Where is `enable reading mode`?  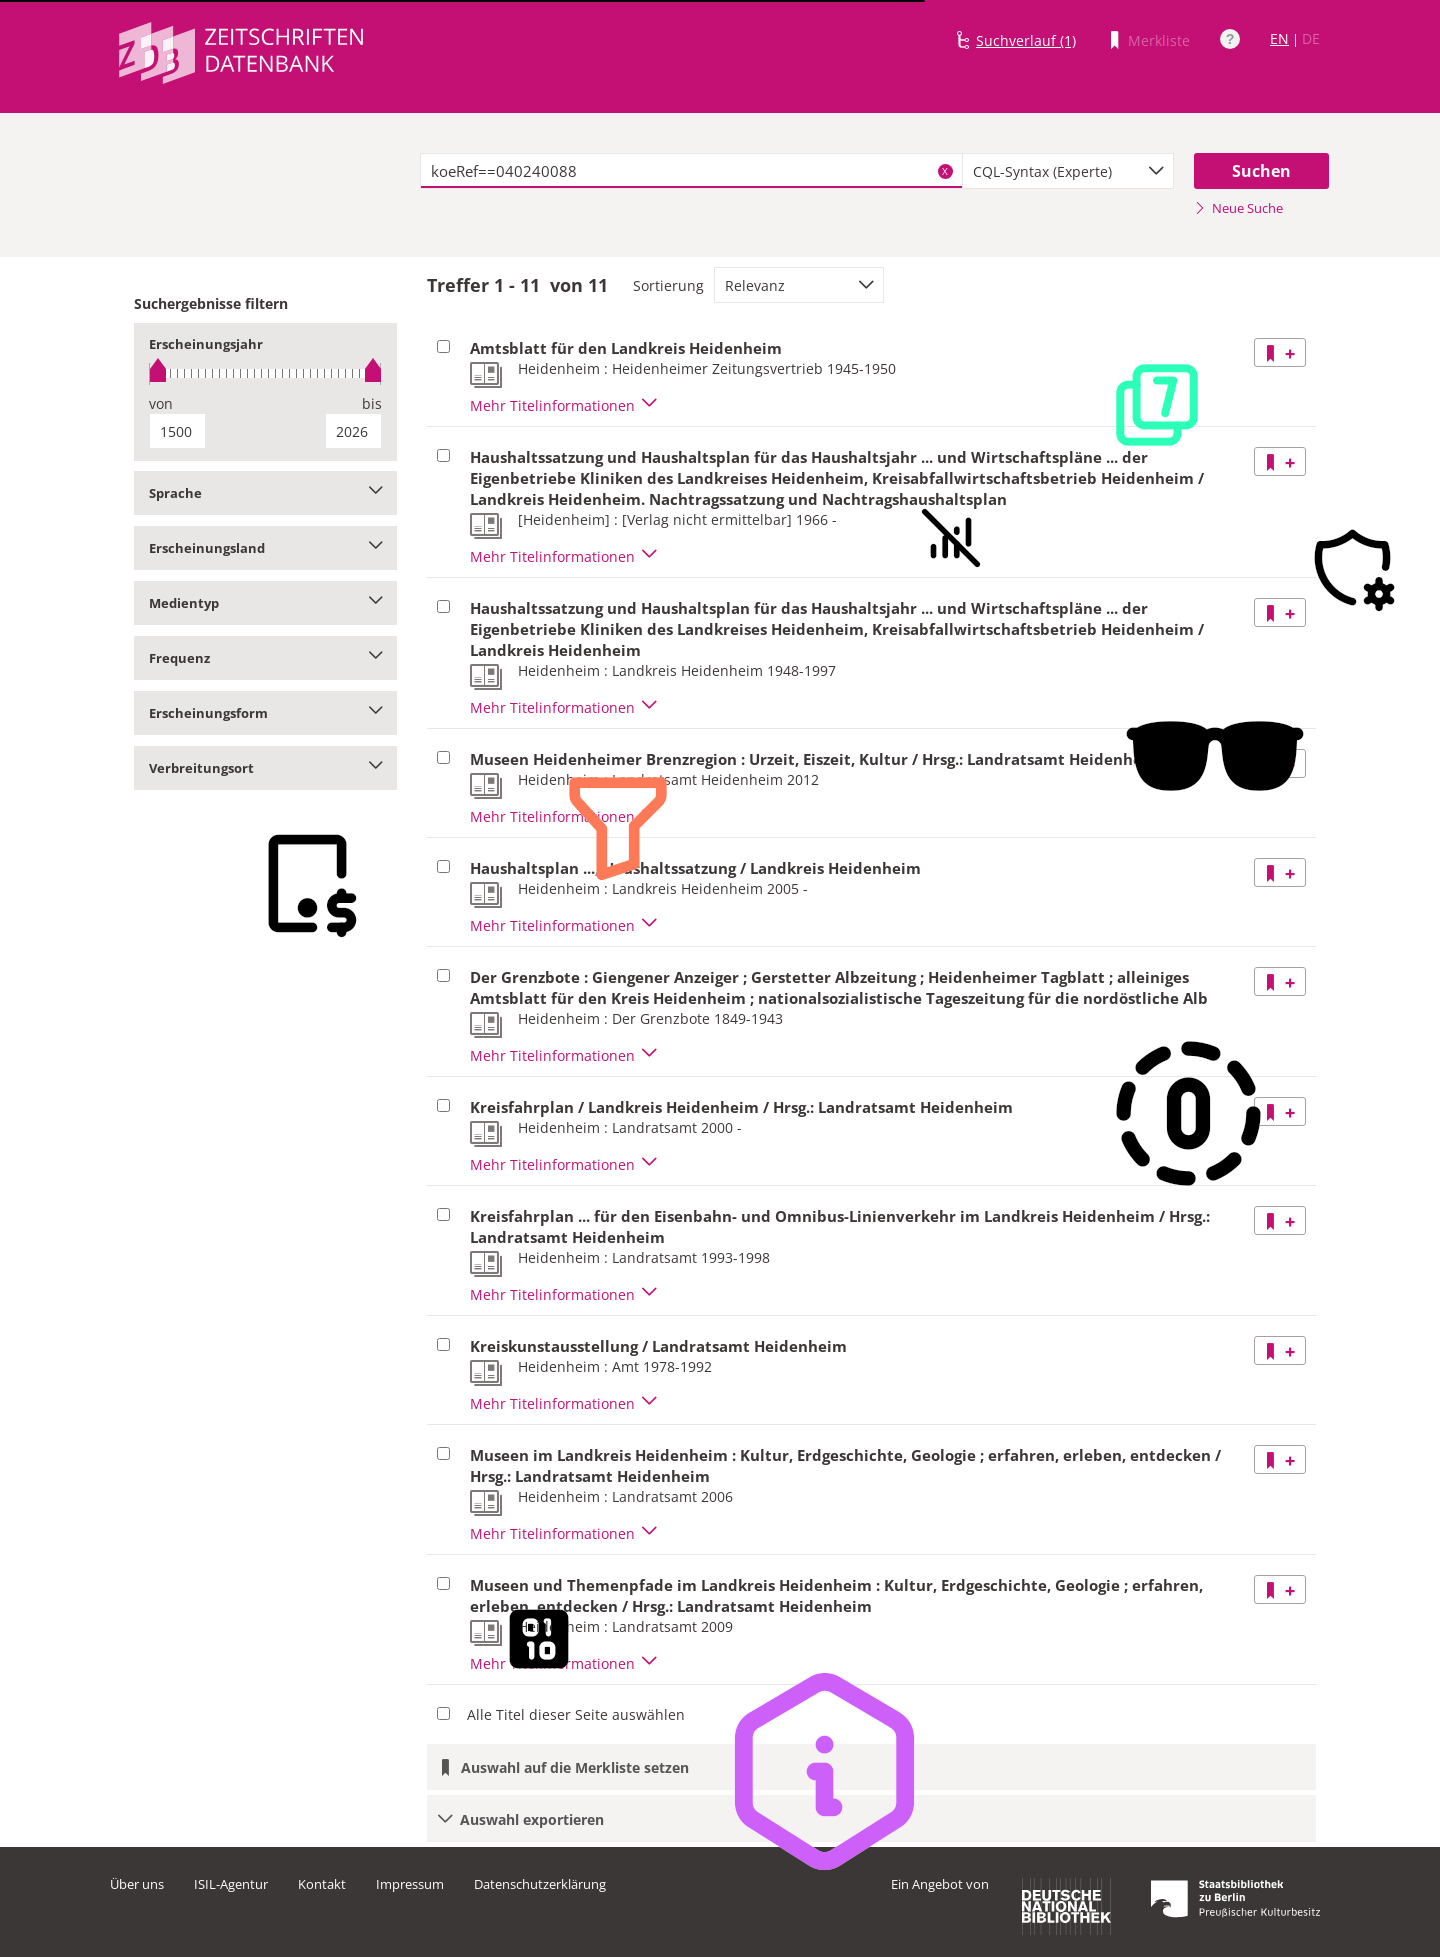
enable reading mode is located at coordinates (1215, 756).